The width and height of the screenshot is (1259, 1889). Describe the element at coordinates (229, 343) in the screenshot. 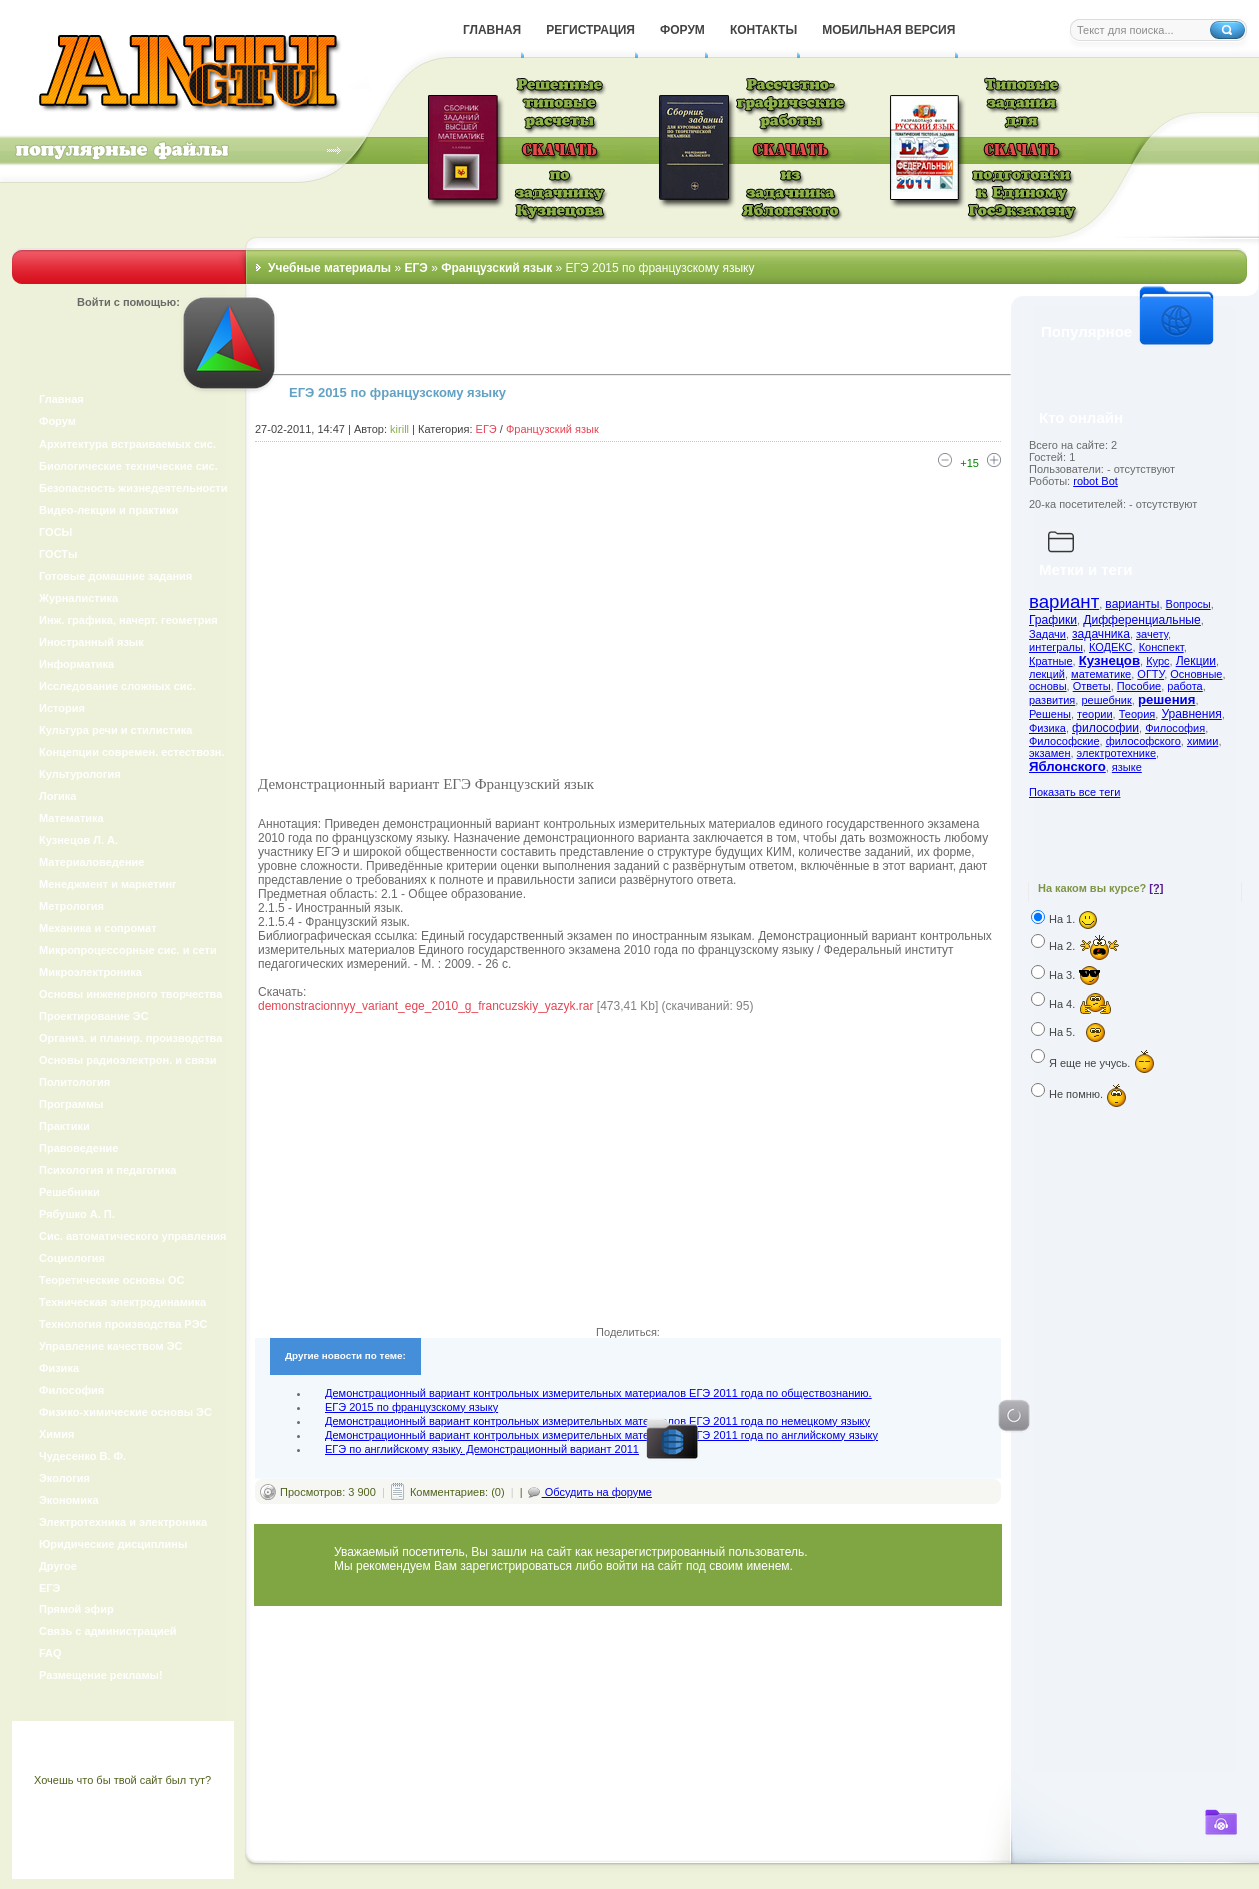

I see `open cmake build automation tool` at that location.